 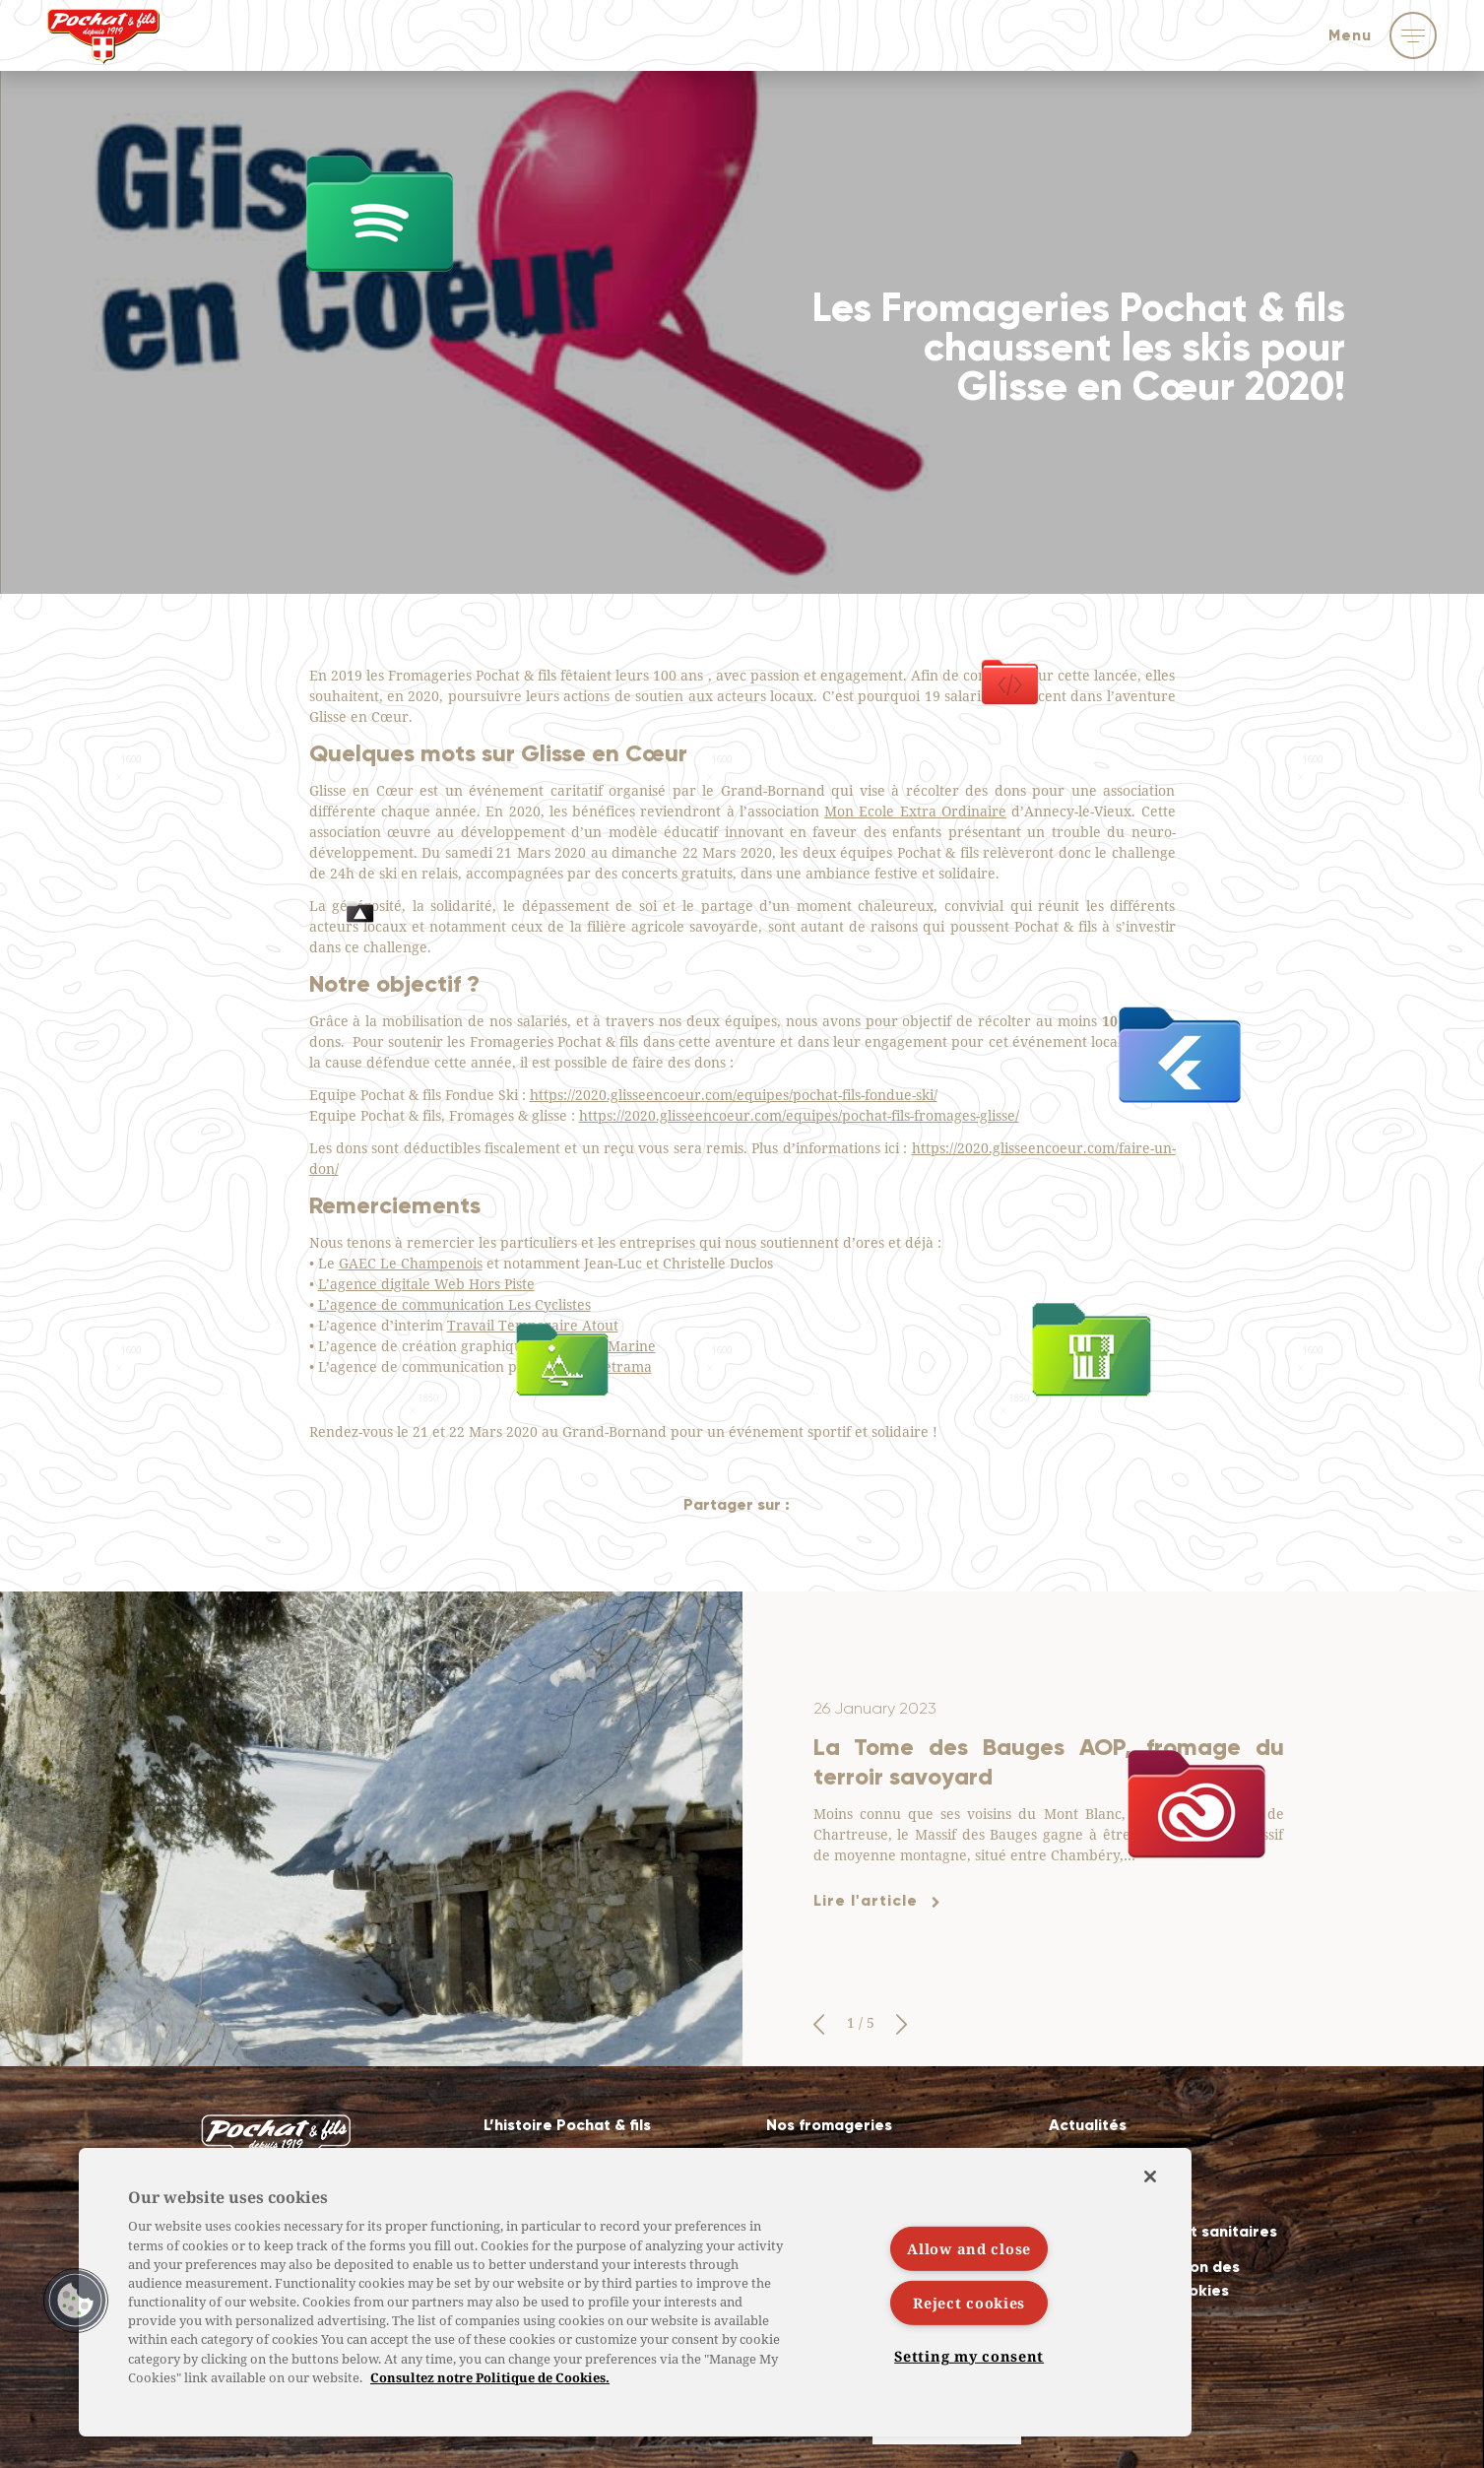 What do you see at coordinates (1009, 682) in the screenshot?
I see `open folder containing code or development files` at bounding box center [1009, 682].